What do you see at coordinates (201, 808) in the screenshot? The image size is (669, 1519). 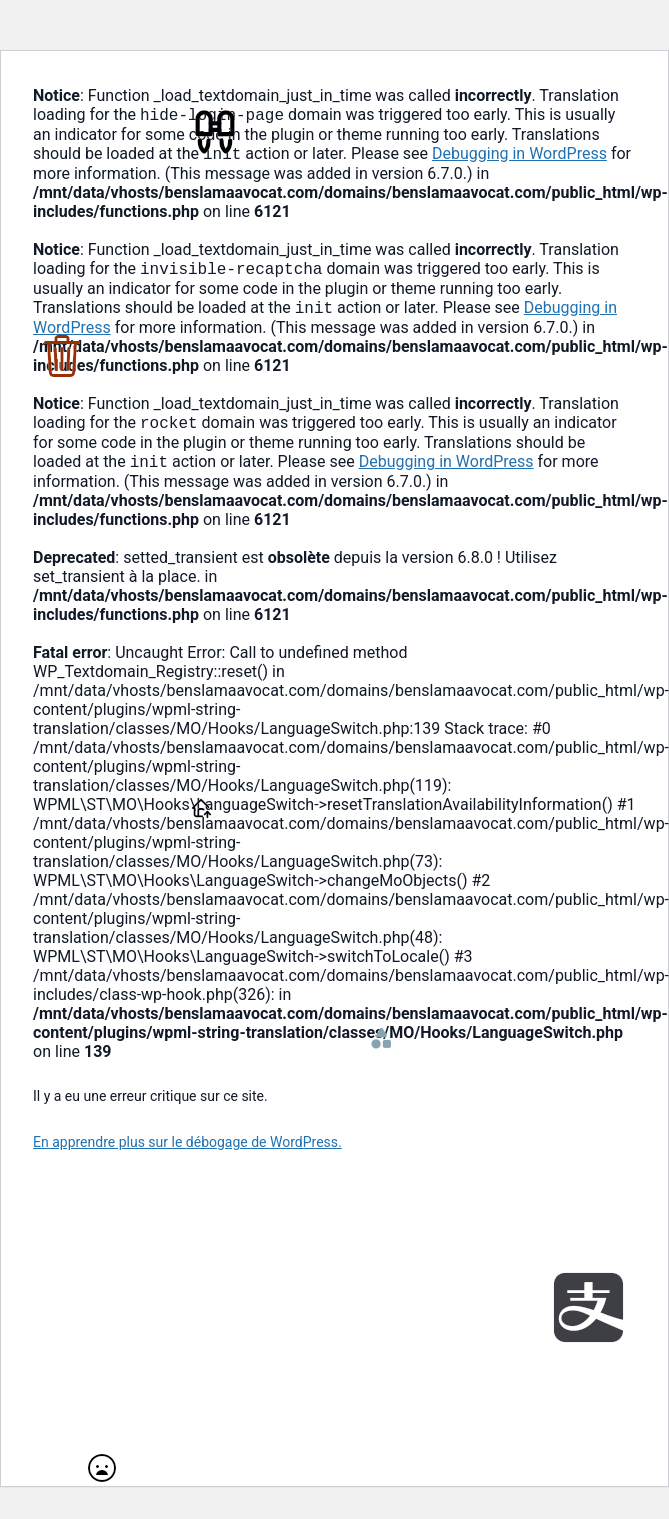 I see `navigate up to home directory` at bounding box center [201, 808].